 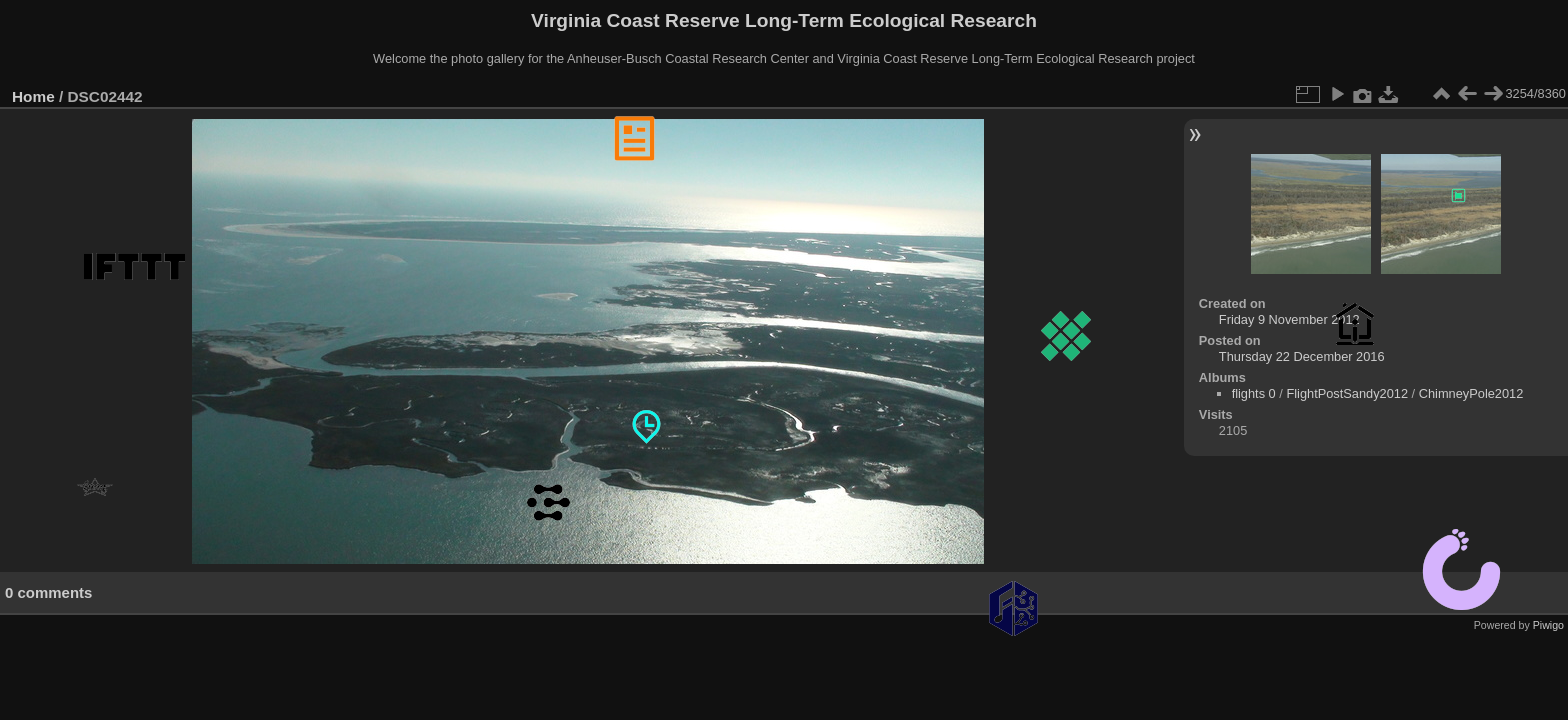 I want to click on mingw-w64 compiler toolchain logo, so click(x=1066, y=336).